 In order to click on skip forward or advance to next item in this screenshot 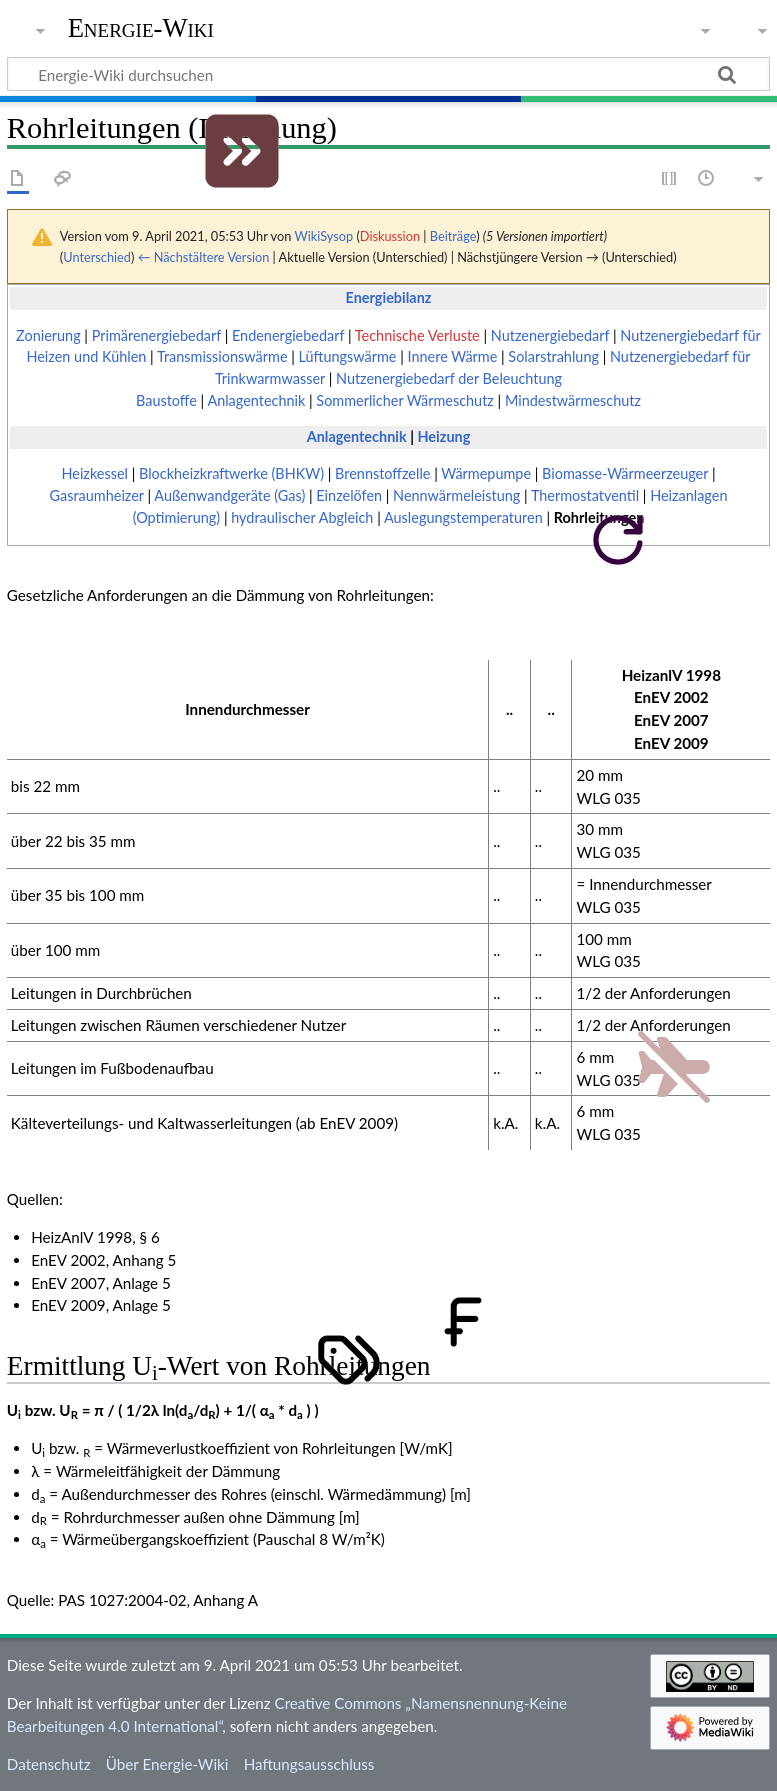, I will do `click(242, 151)`.